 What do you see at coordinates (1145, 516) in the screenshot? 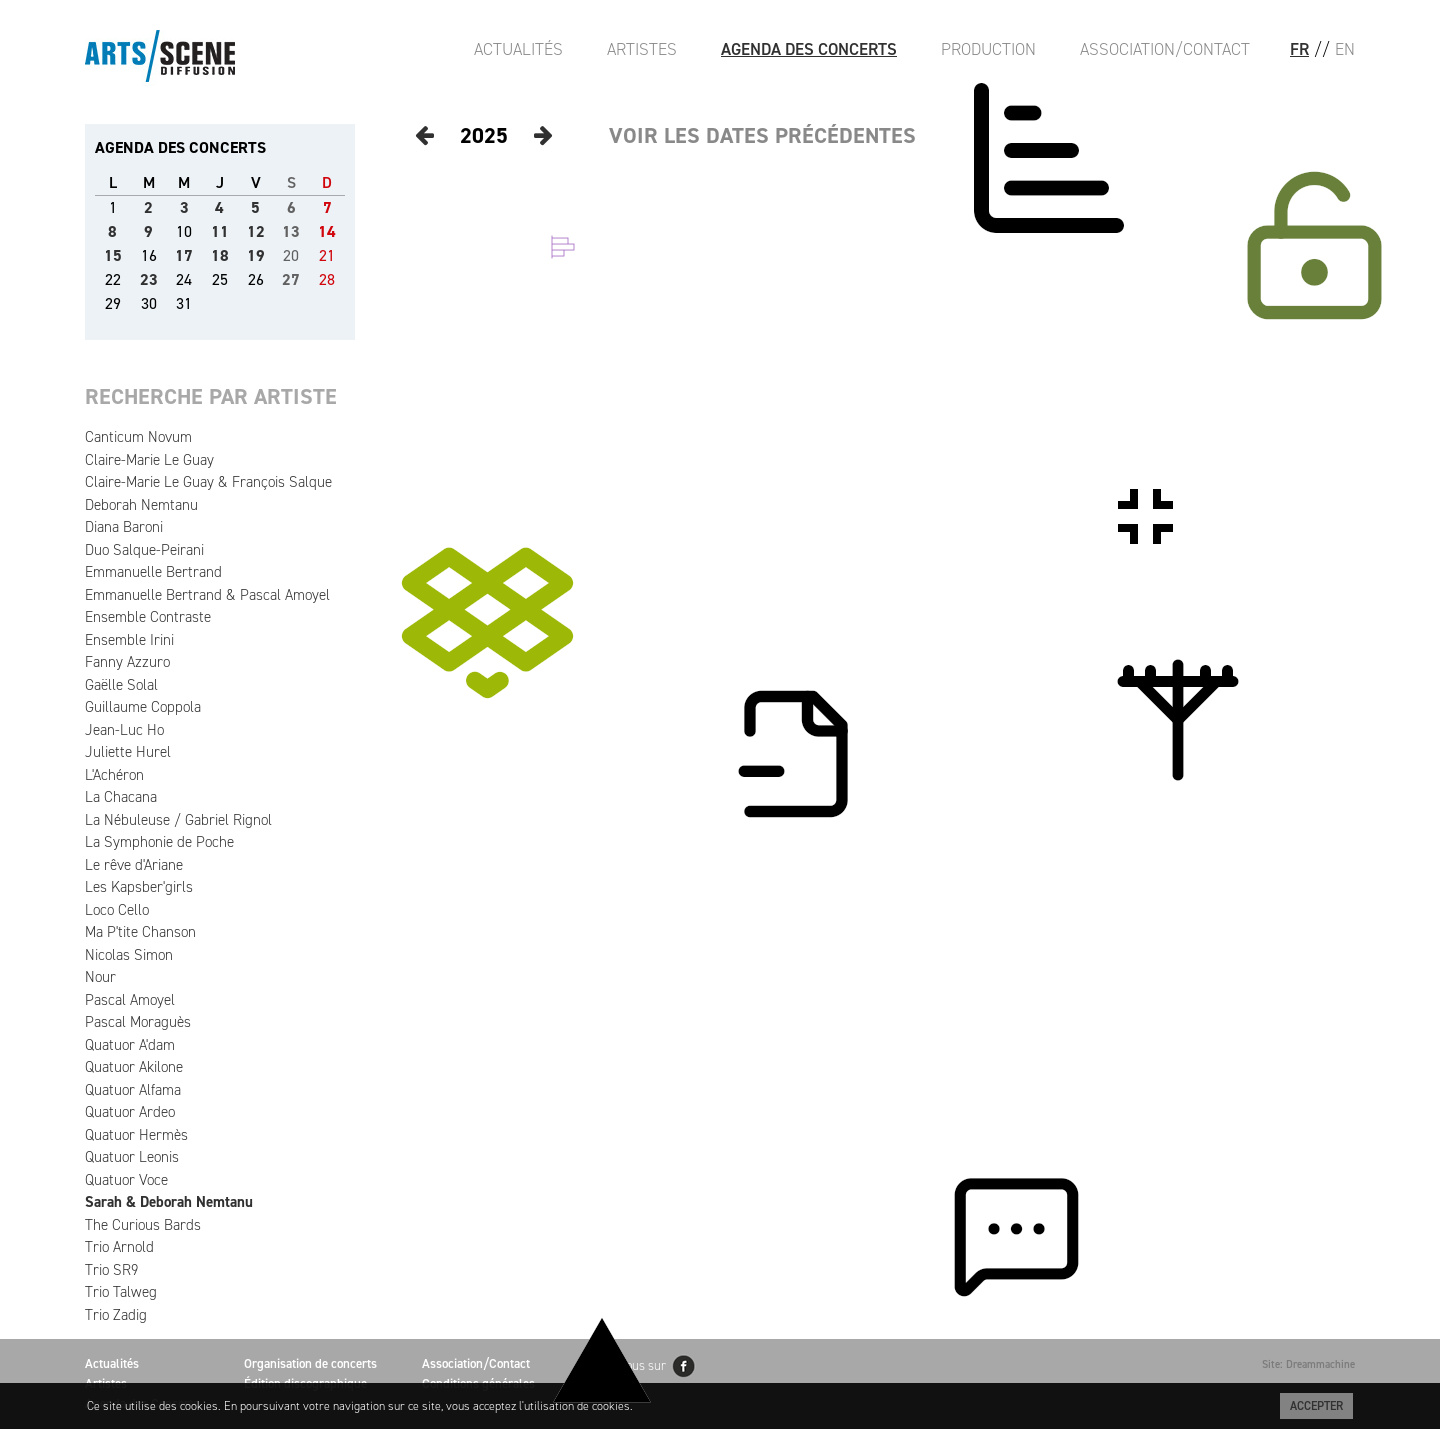
I see `exit fullscreen mode` at bounding box center [1145, 516].